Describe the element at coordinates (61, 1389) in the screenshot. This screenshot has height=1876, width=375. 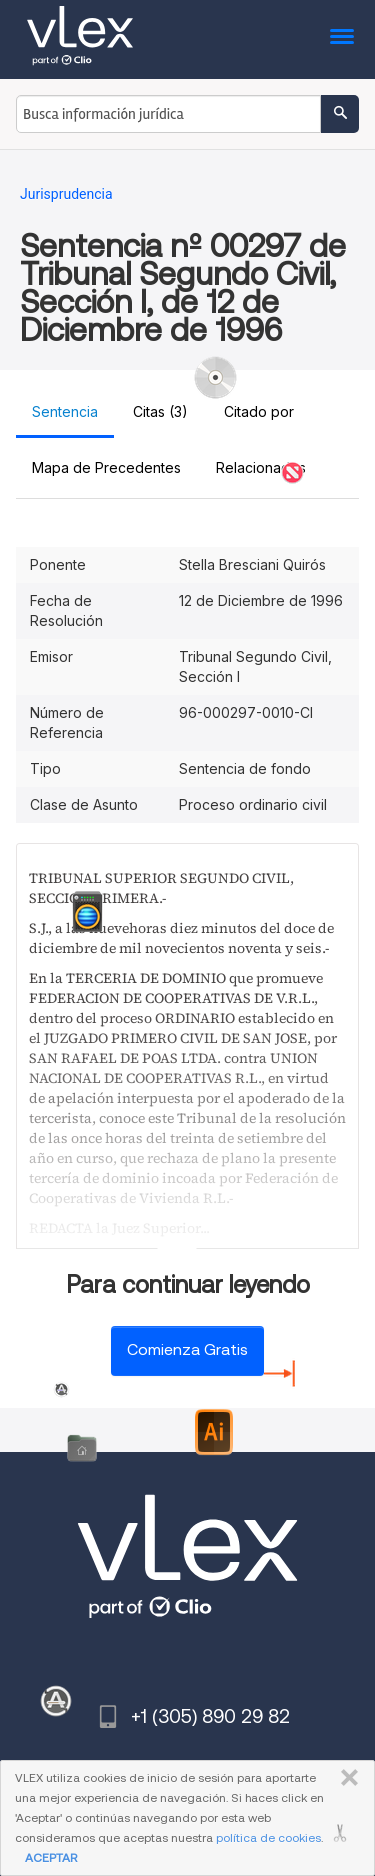
I see `check for available software updates` at that location.